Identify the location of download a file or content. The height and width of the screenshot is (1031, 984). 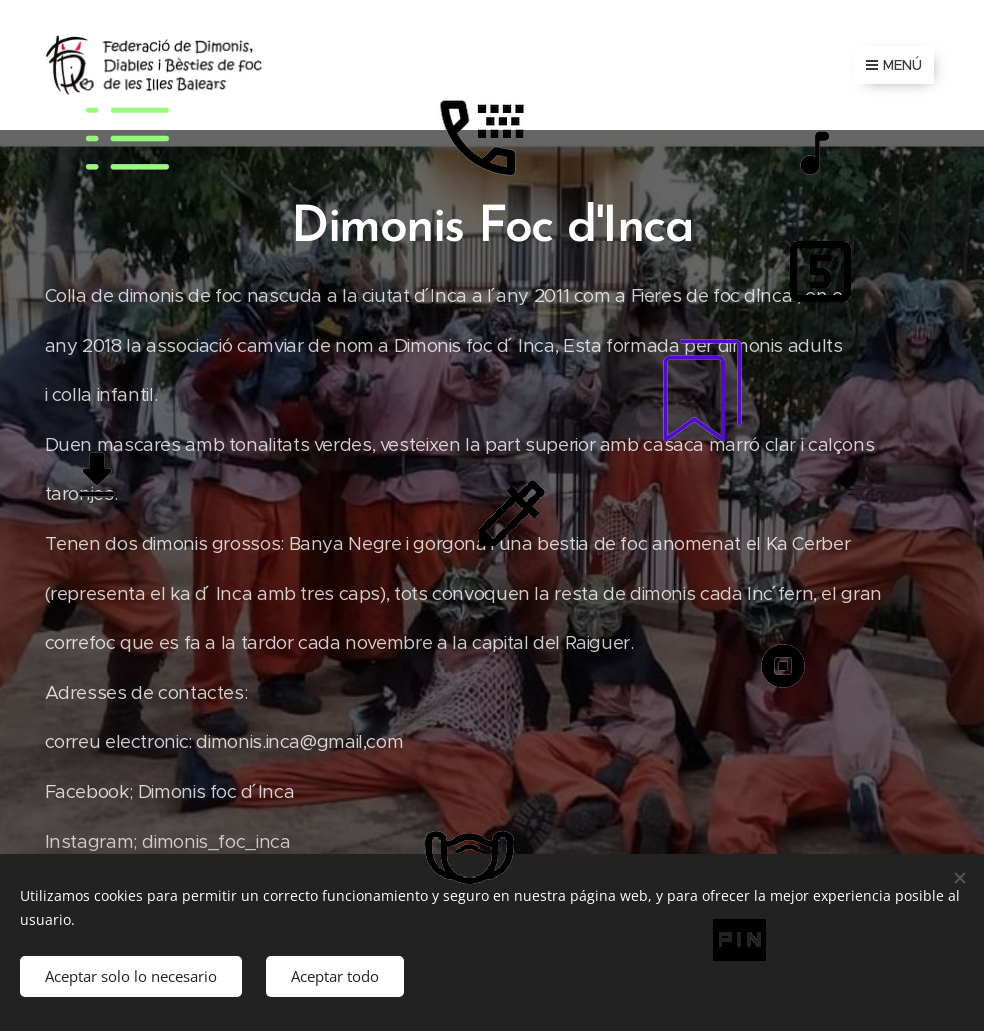
(97, 476).